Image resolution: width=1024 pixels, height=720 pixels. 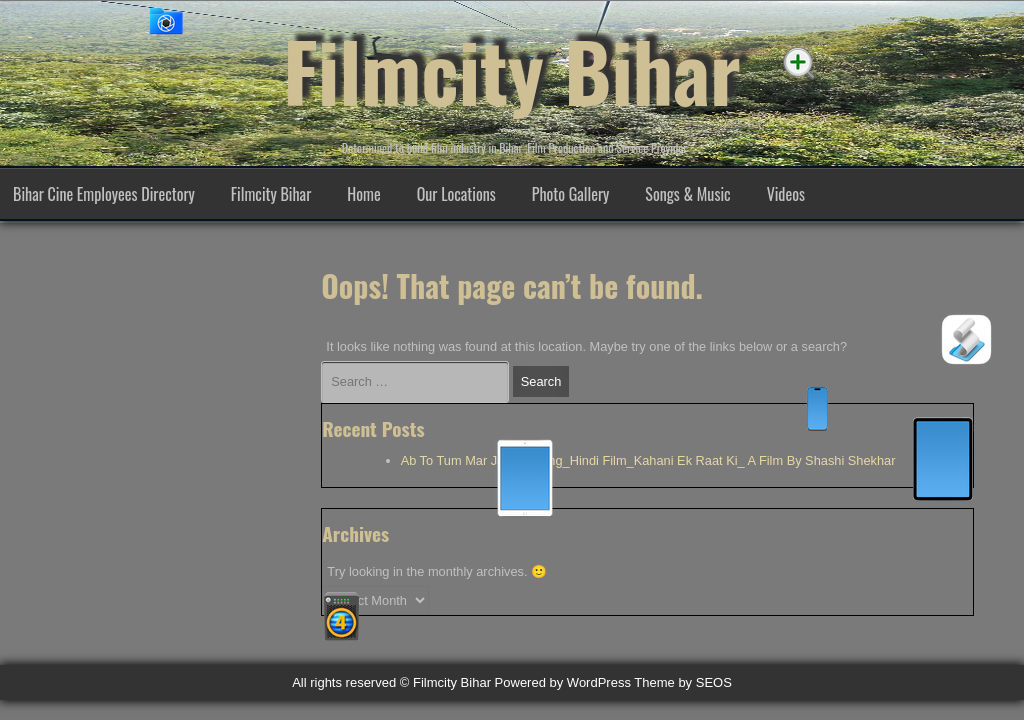 What do you see at coordinates (966, 339) in the screenshot?
I see `manage folder automation scripts` at bounding box center [966, 339].